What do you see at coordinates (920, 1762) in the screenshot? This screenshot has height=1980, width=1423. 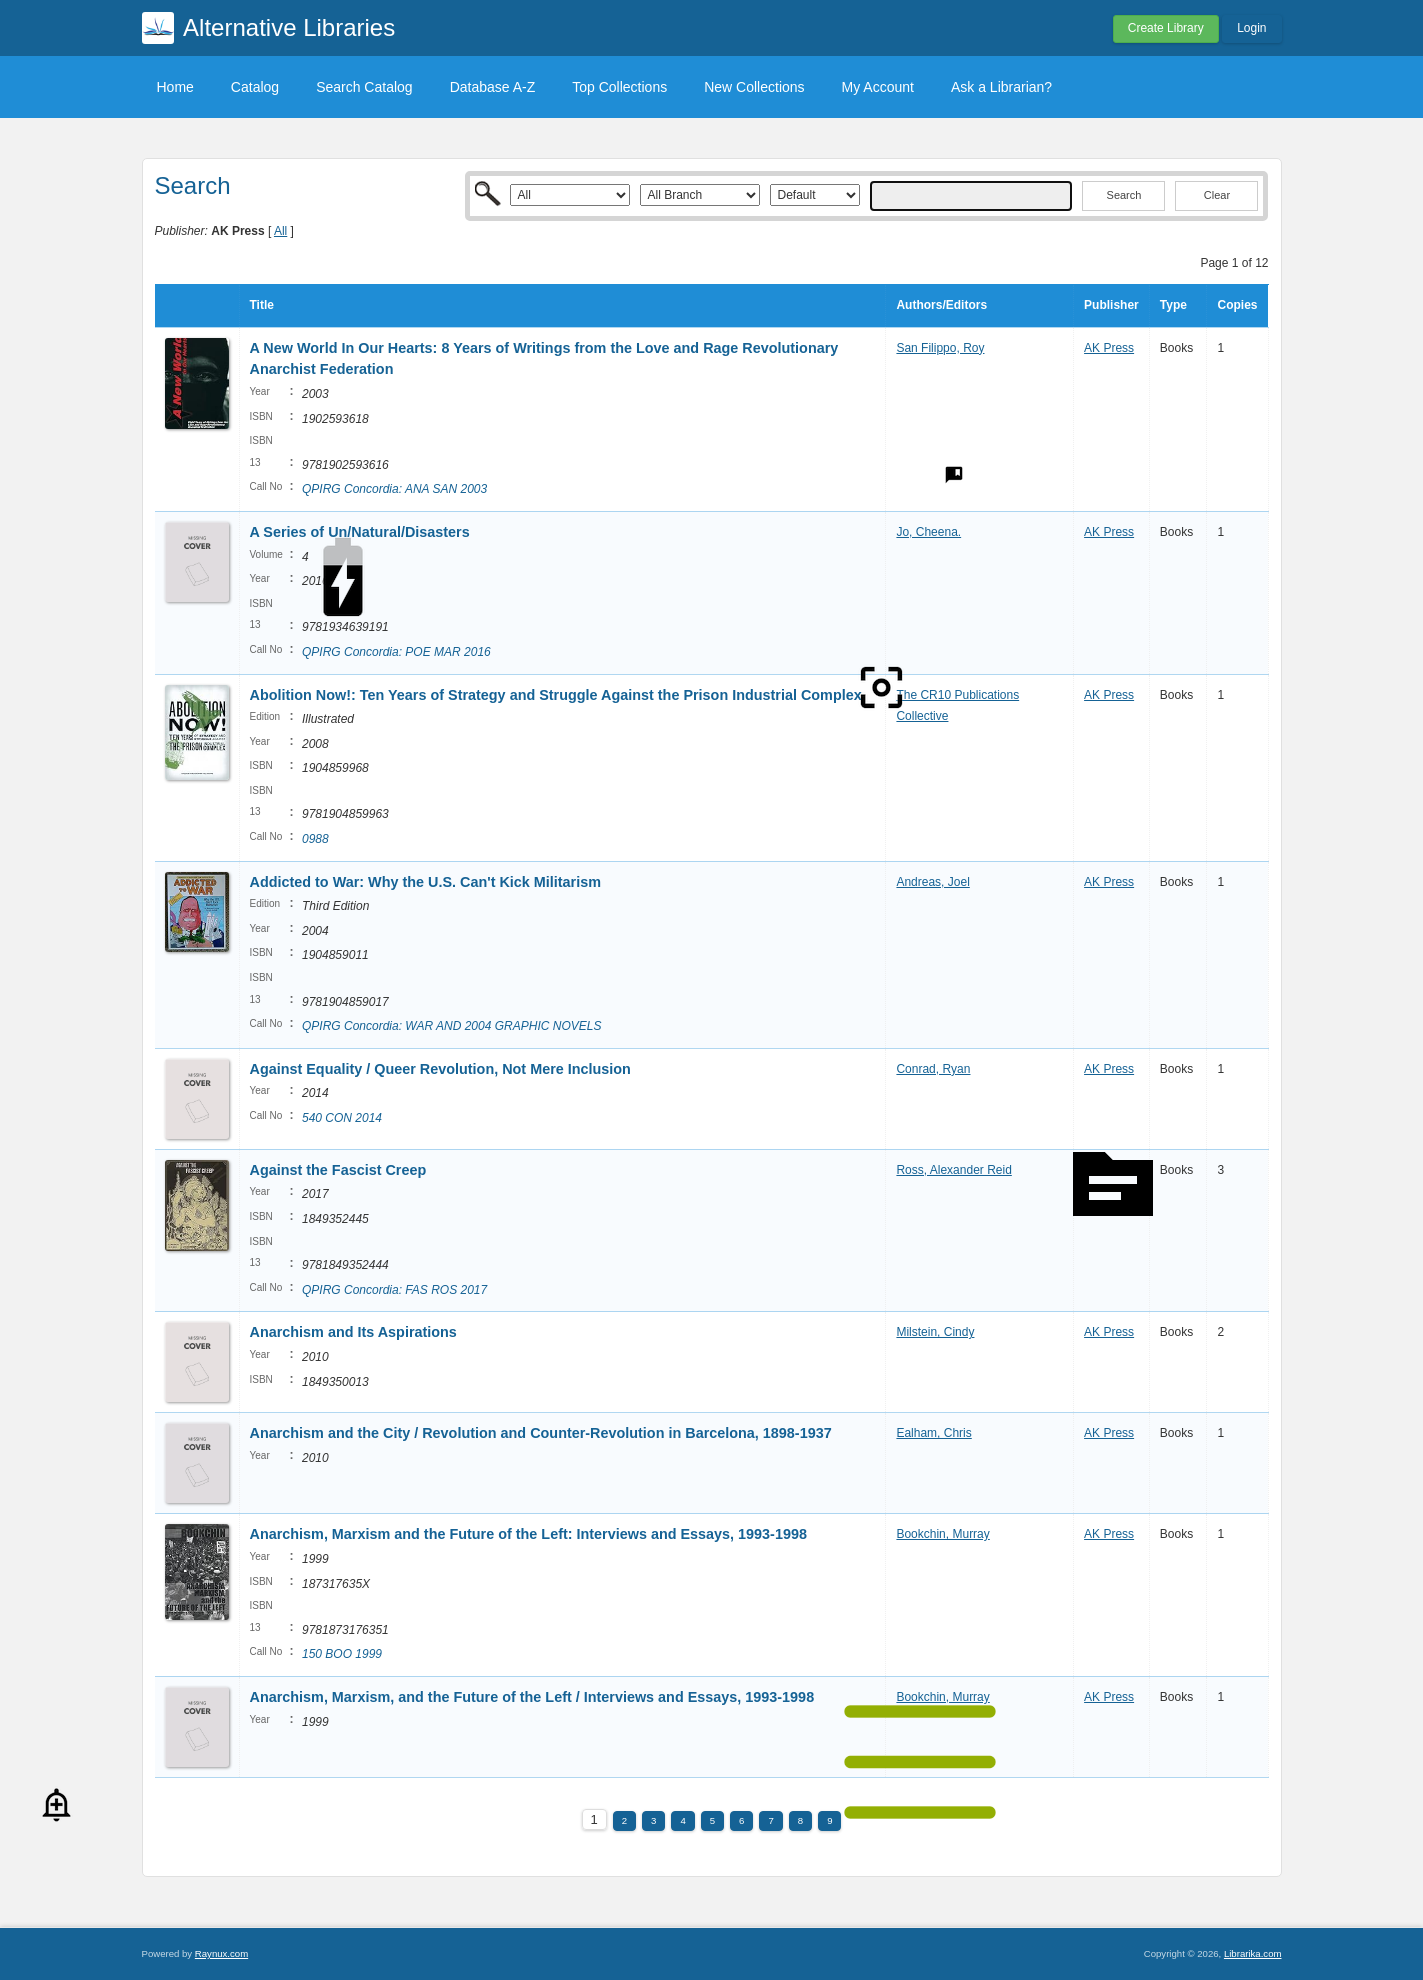 I see `view items in list format` at bounding box center [920, 1762].